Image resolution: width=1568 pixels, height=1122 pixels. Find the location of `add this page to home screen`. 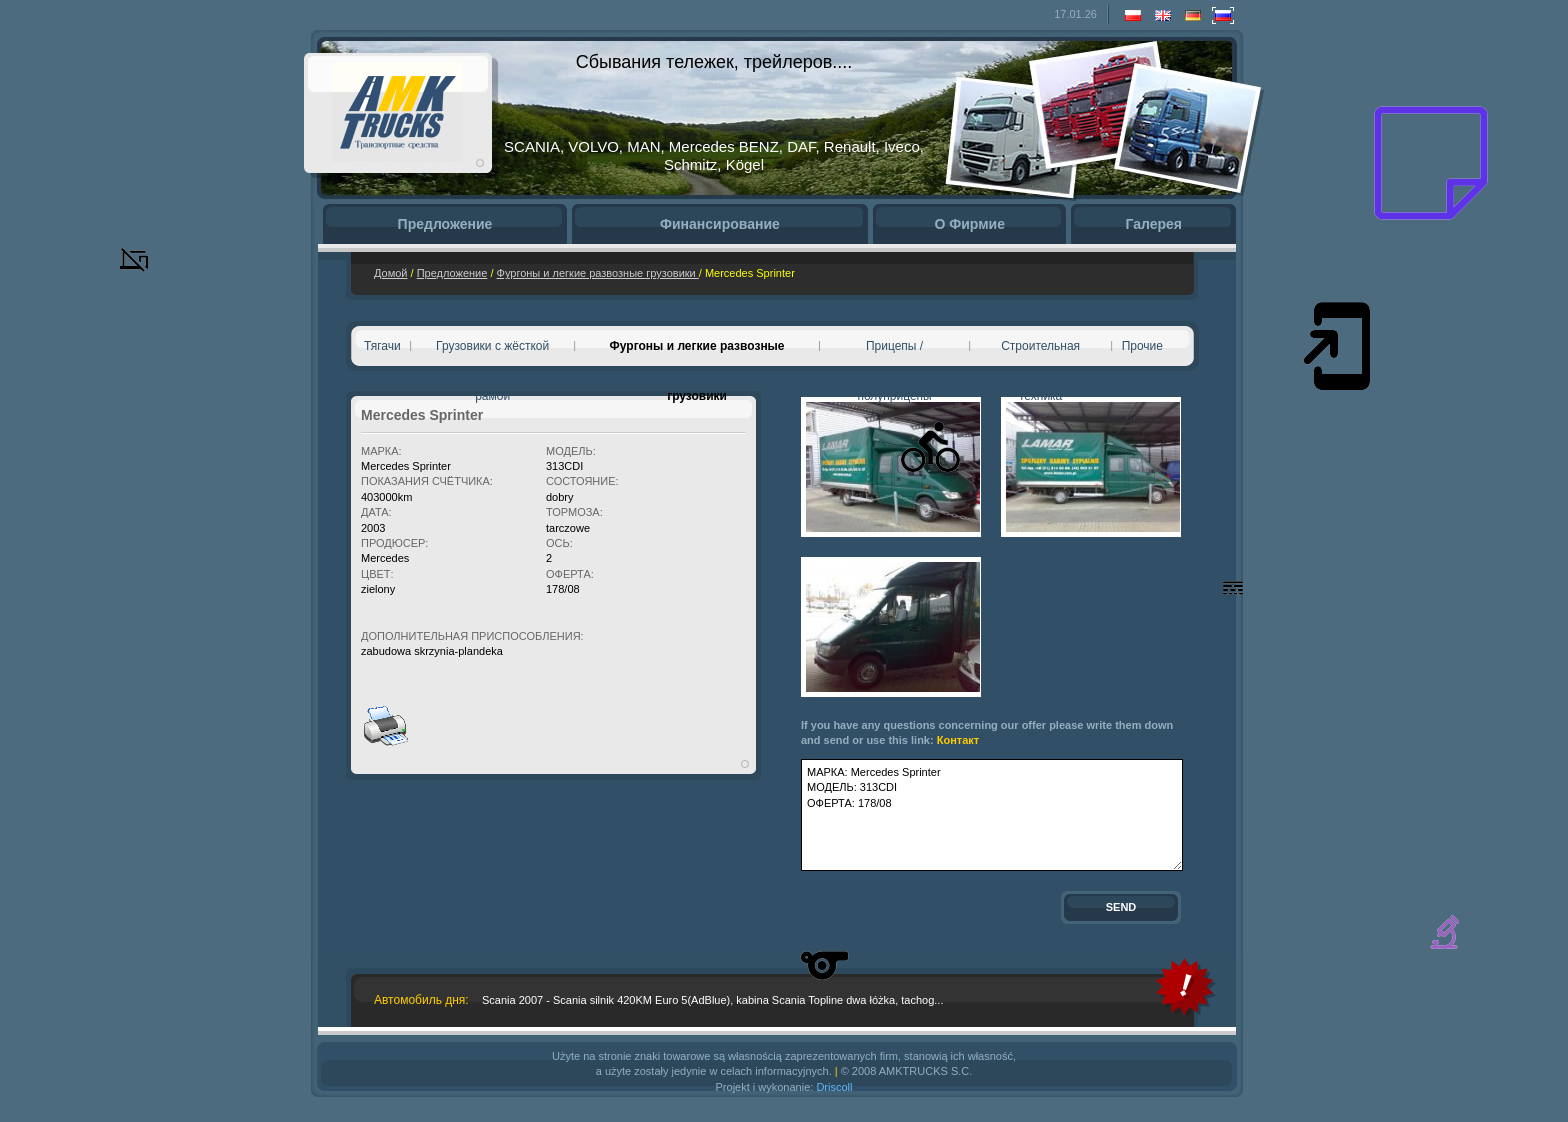

add this page to home screen is located at coordinates (1338, 346).